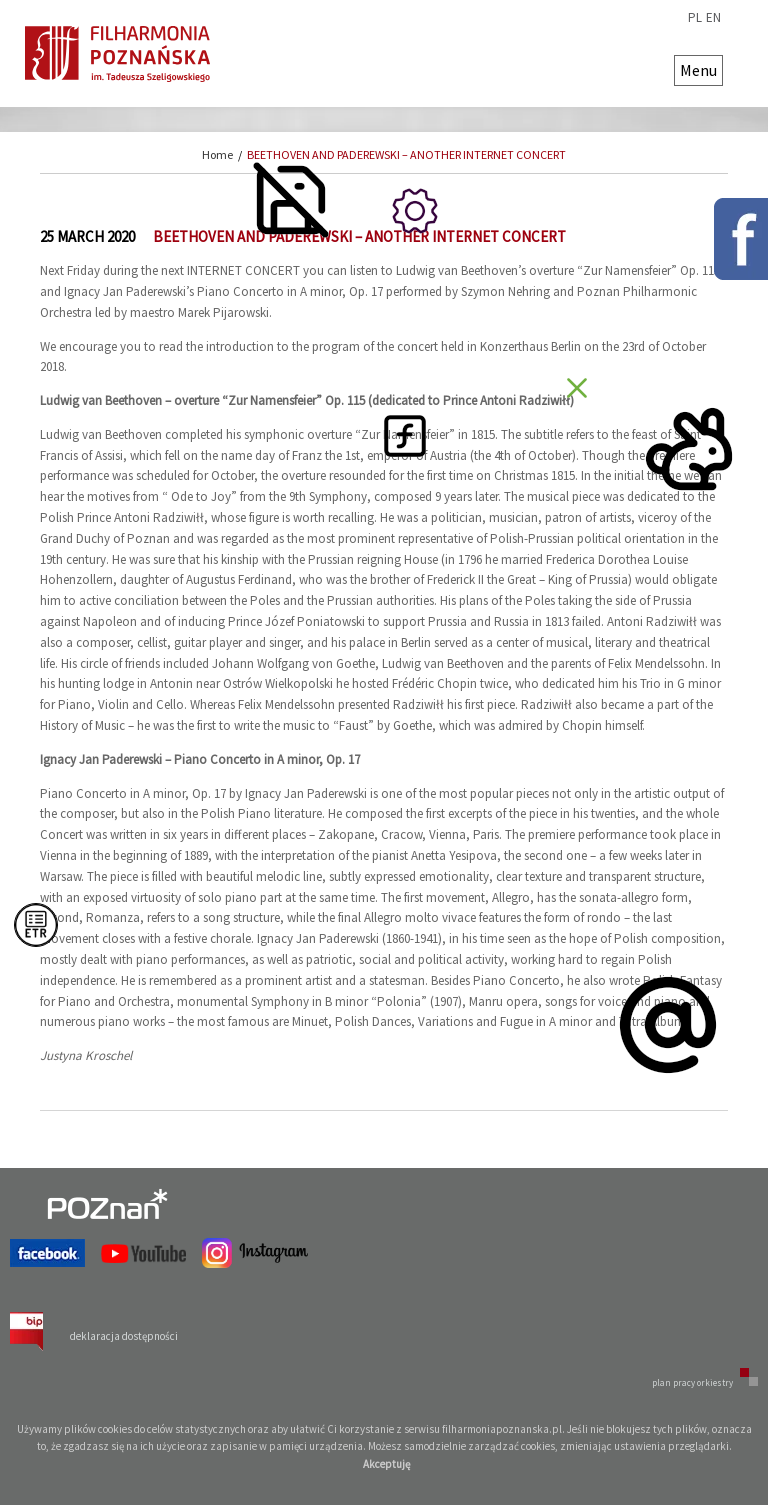 This screenshot has height=1505, width=768. What do you see at coordinates (577, 388) in the screenshot?
I see `close the current window or dialog` at bounding box center [577, 388].